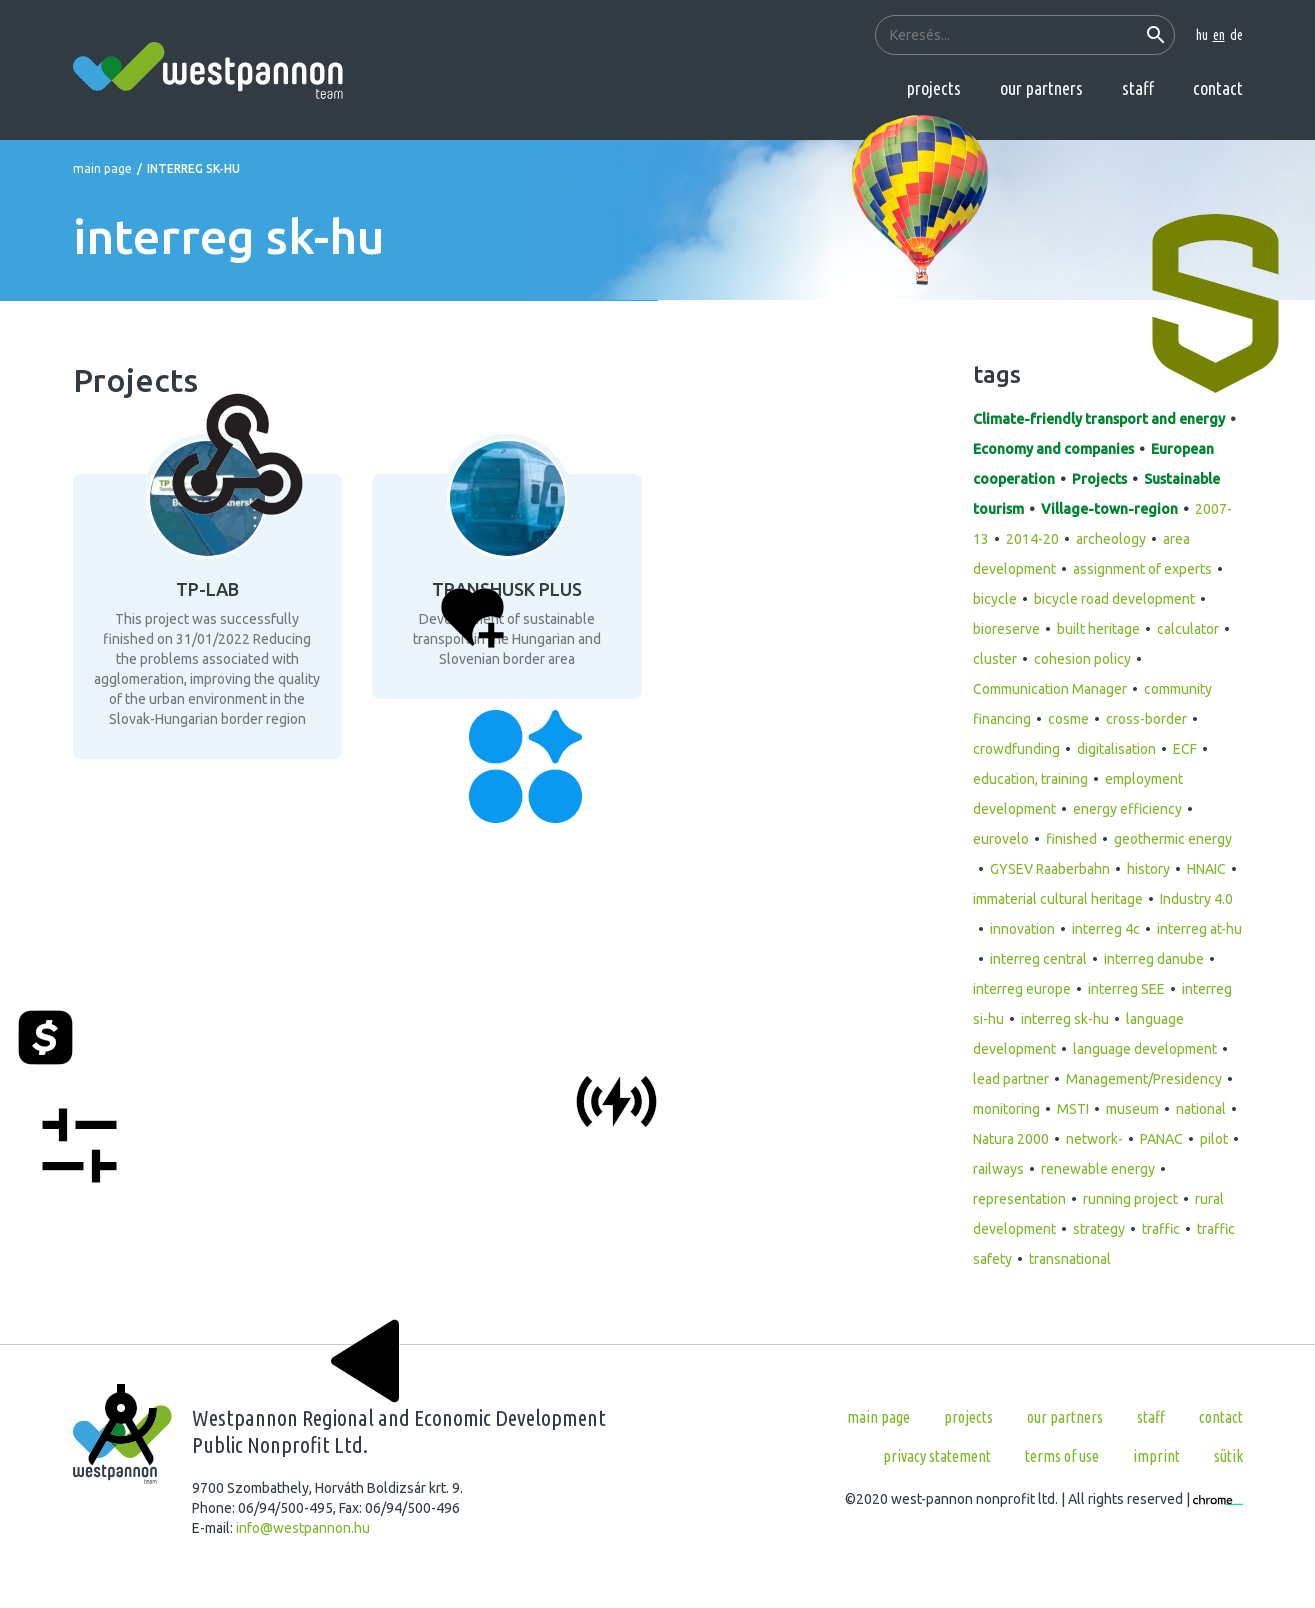  What do you see at coordinates (121, 1424) in the screenshot?
I see `access precision drawing or design tools` at bounding box center [121, 1424].